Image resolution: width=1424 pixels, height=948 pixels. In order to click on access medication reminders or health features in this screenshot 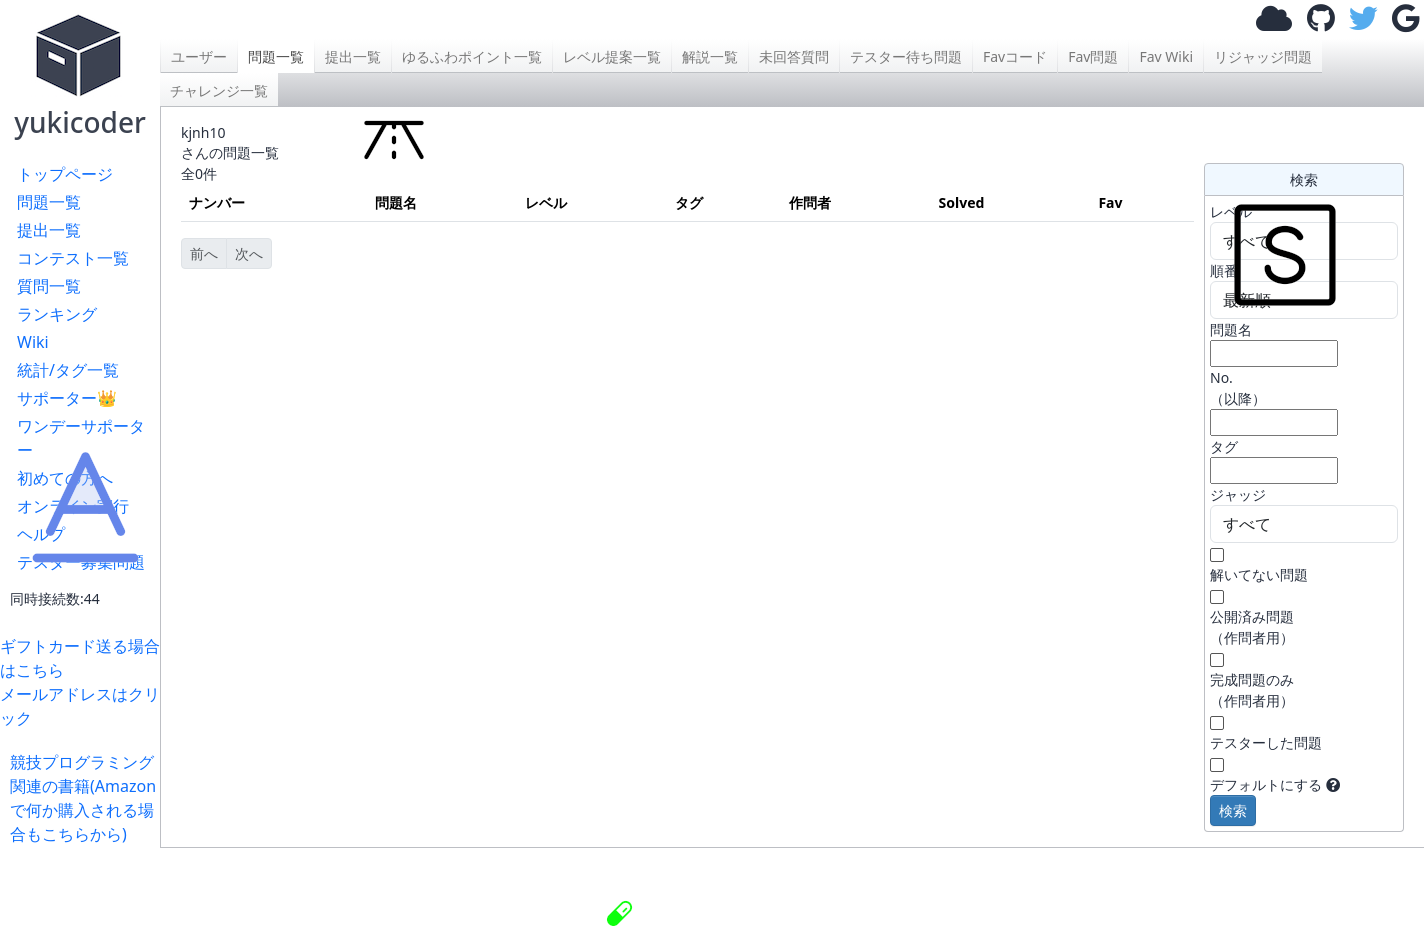, I will do `click(619, 913)`.